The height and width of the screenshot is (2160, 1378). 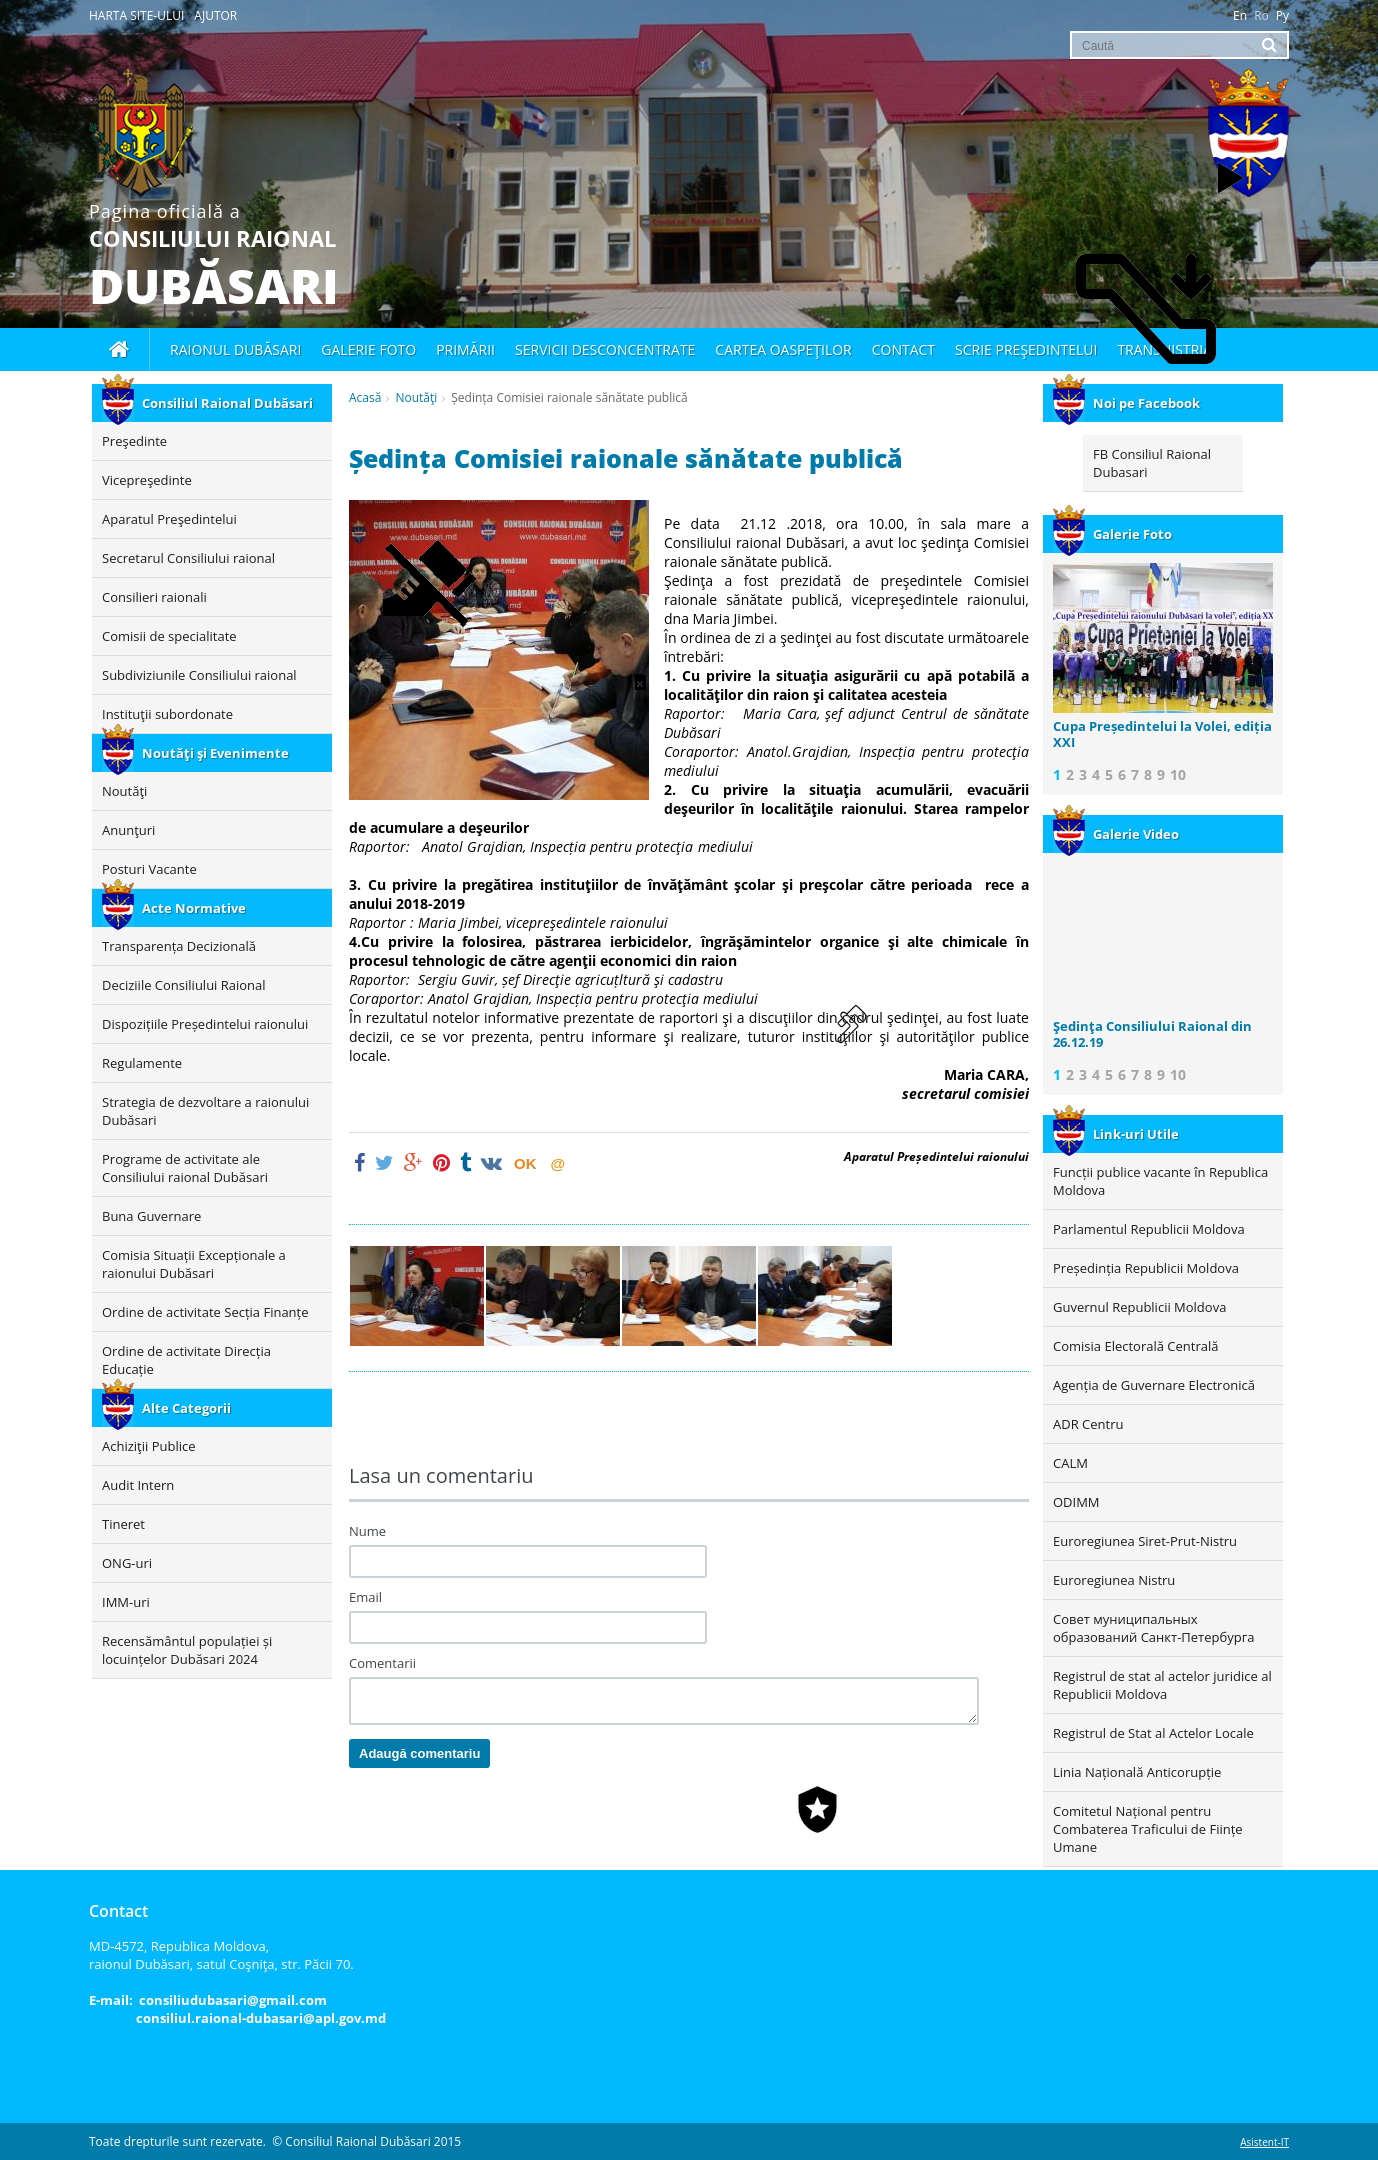 What do you see at coordinates (850, 1024) in the screenshot?
I see `access plumbing or maintenance tools` at bounding box center [850, 1024].